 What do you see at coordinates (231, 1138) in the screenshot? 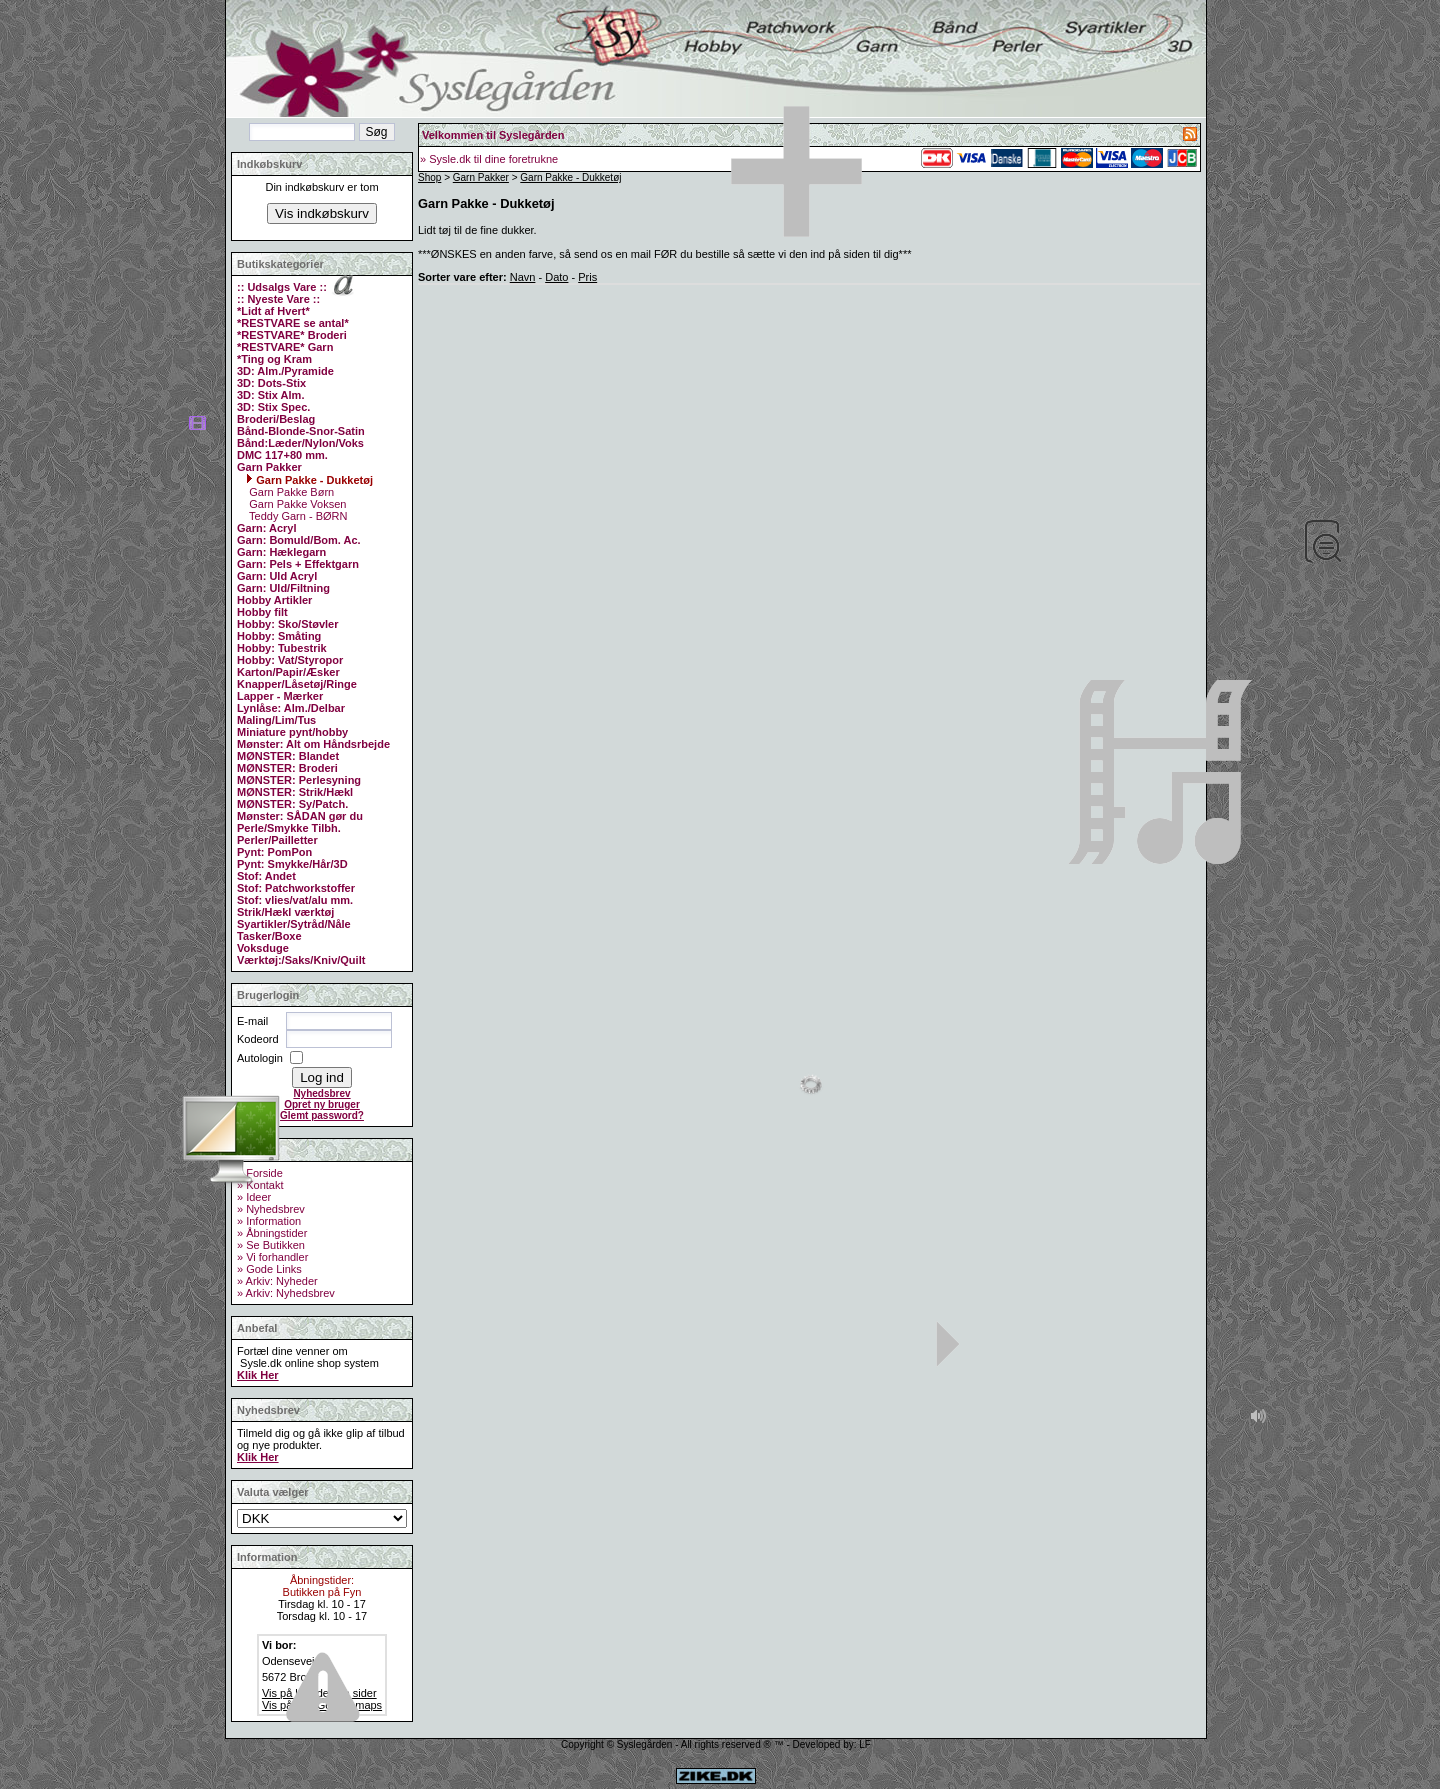
I see `change desktop wallpaper` at bounding box center [231, 1138].